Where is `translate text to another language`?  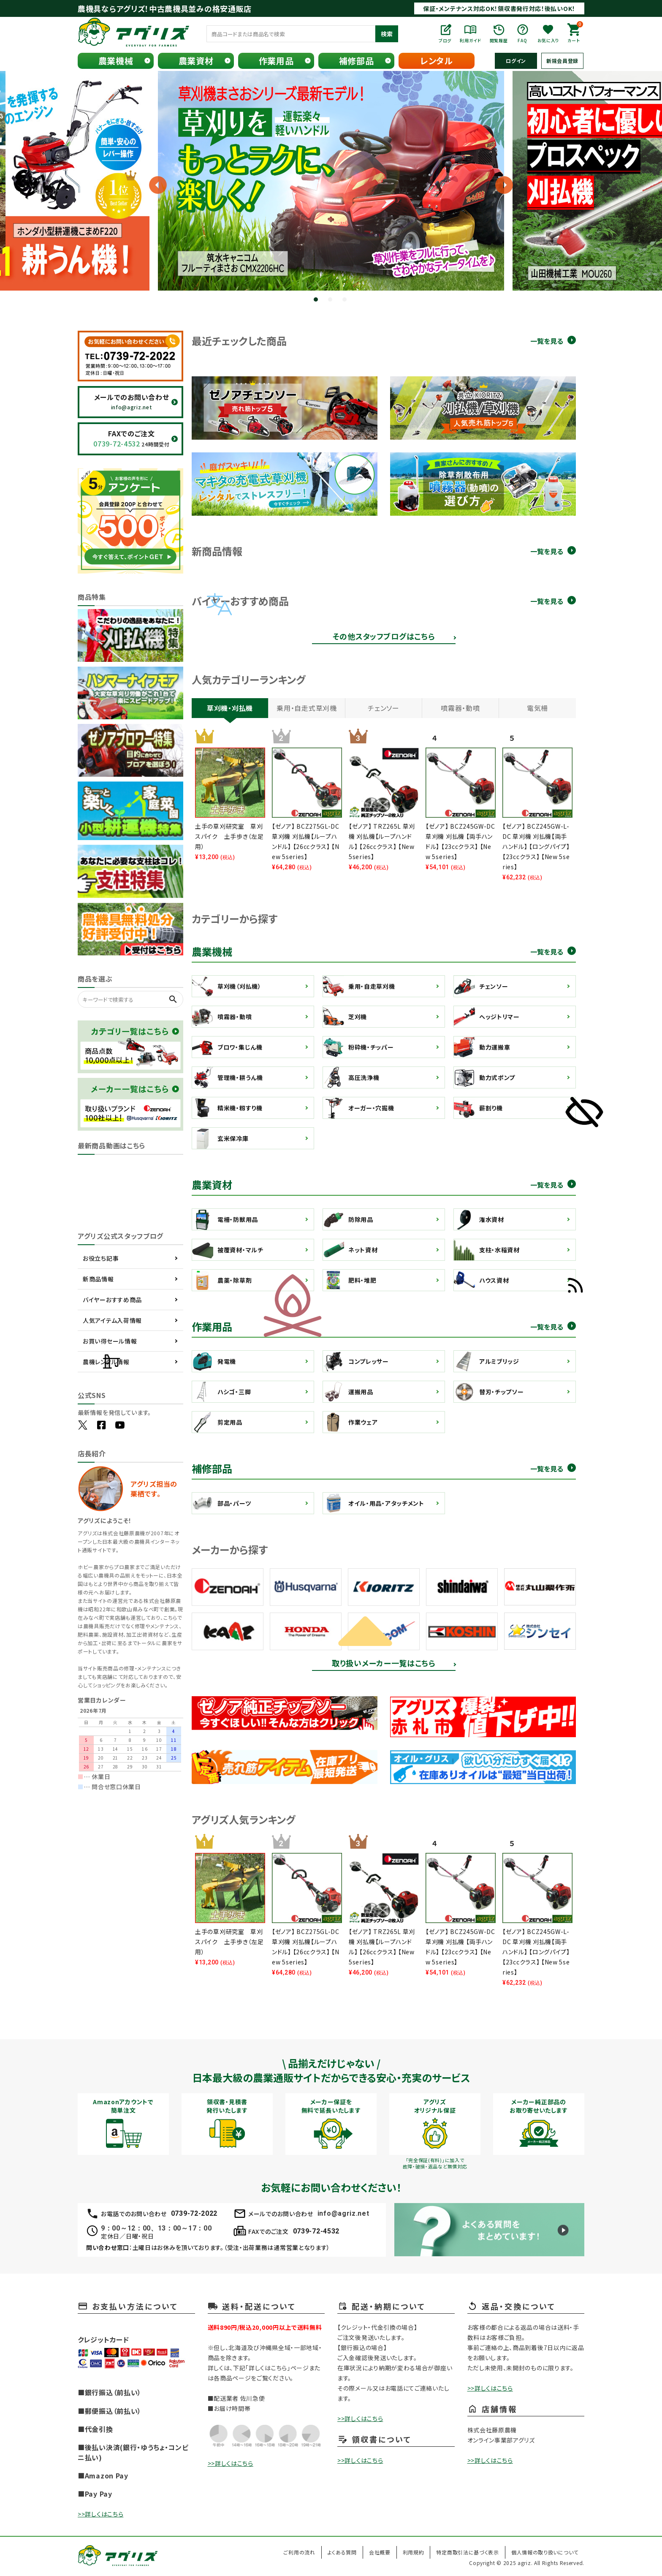
translate text to another language is located at coordinates (218, 604).